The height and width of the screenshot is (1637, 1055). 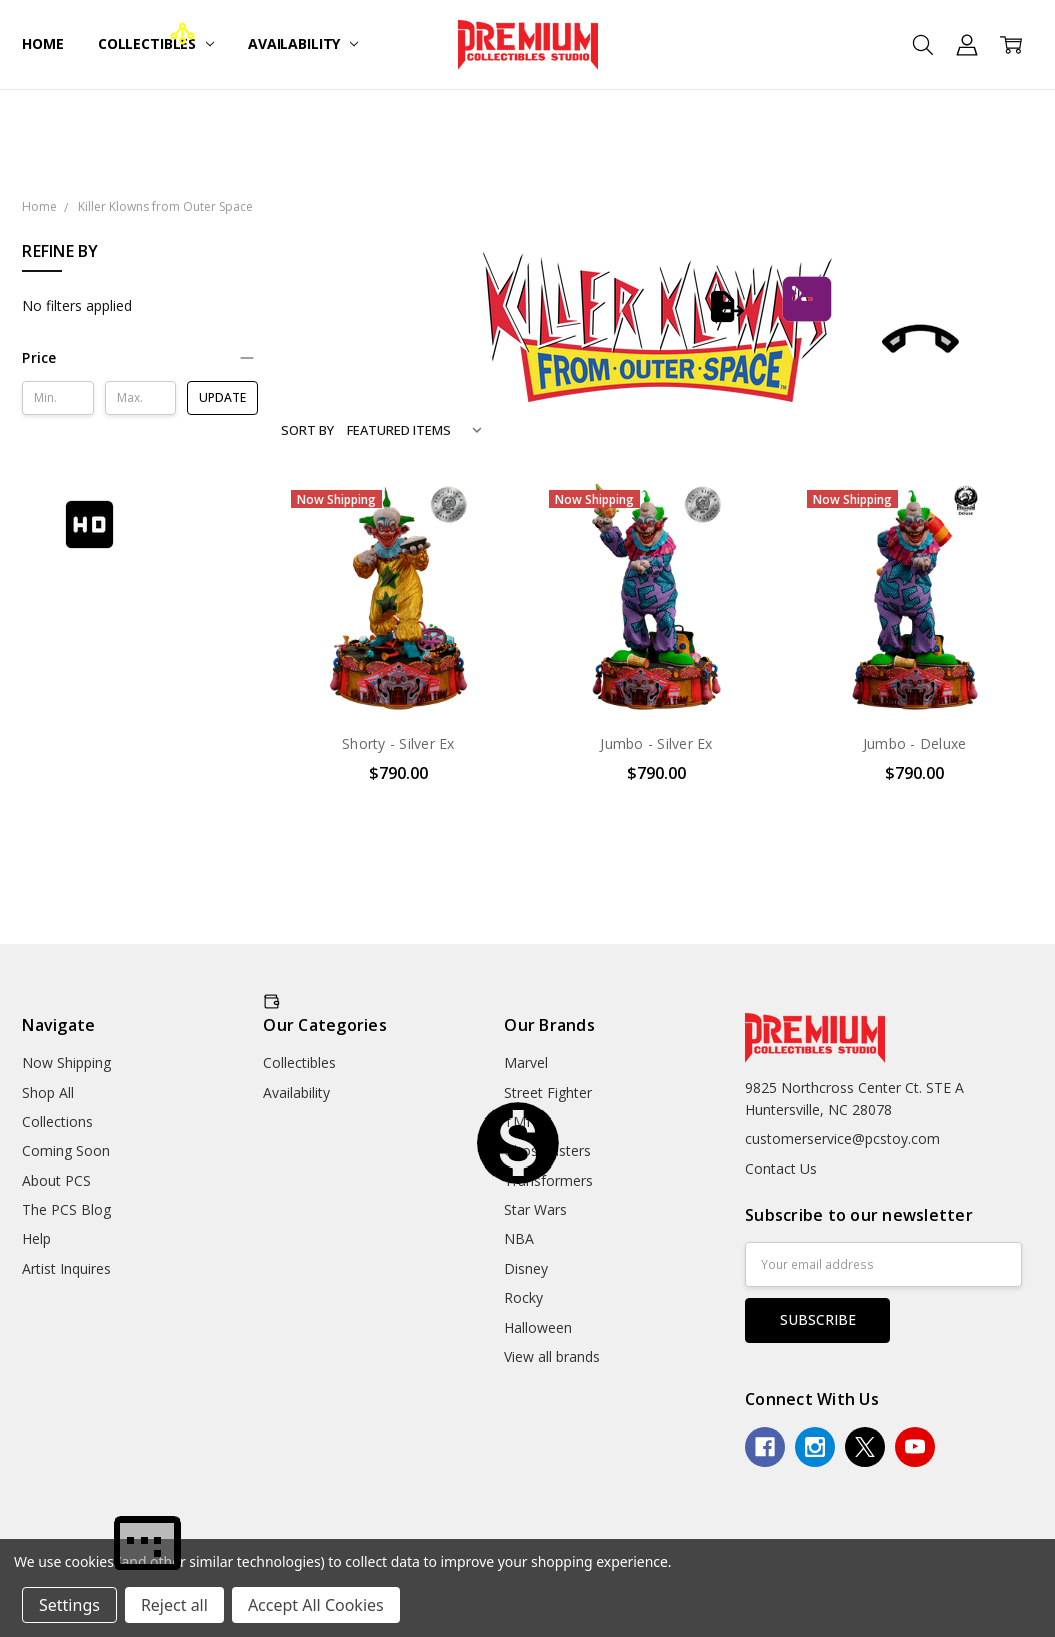 What do you see at coordinates (271, 1001) in the screenshot?
I see `access your digital wallet` at bounding box center [271, 1001].